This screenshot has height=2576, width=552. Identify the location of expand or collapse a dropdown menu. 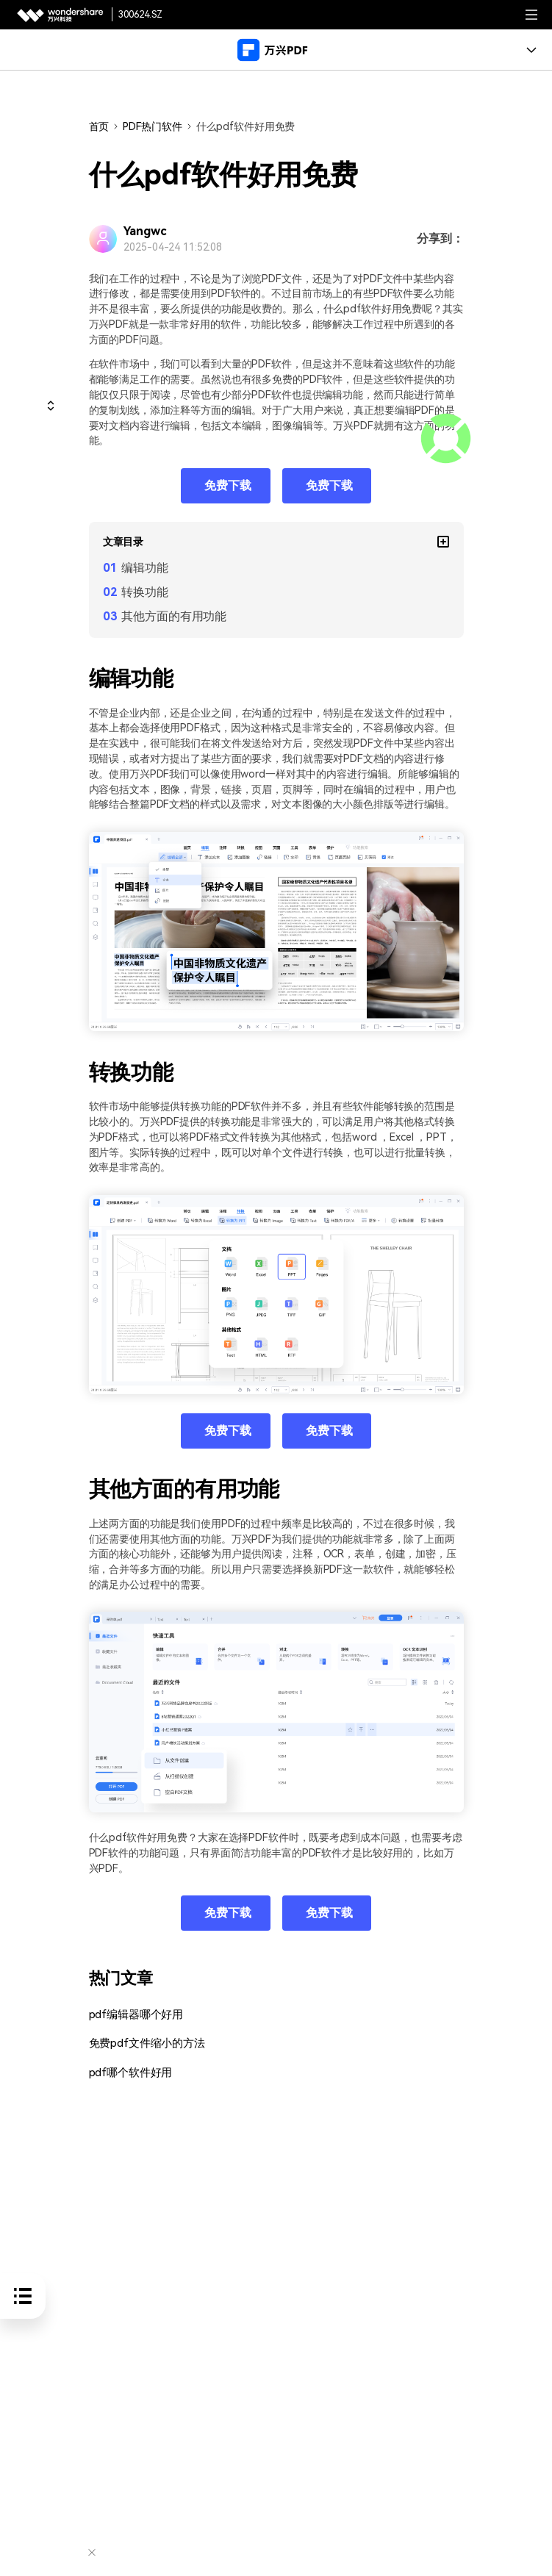
(51, 406).